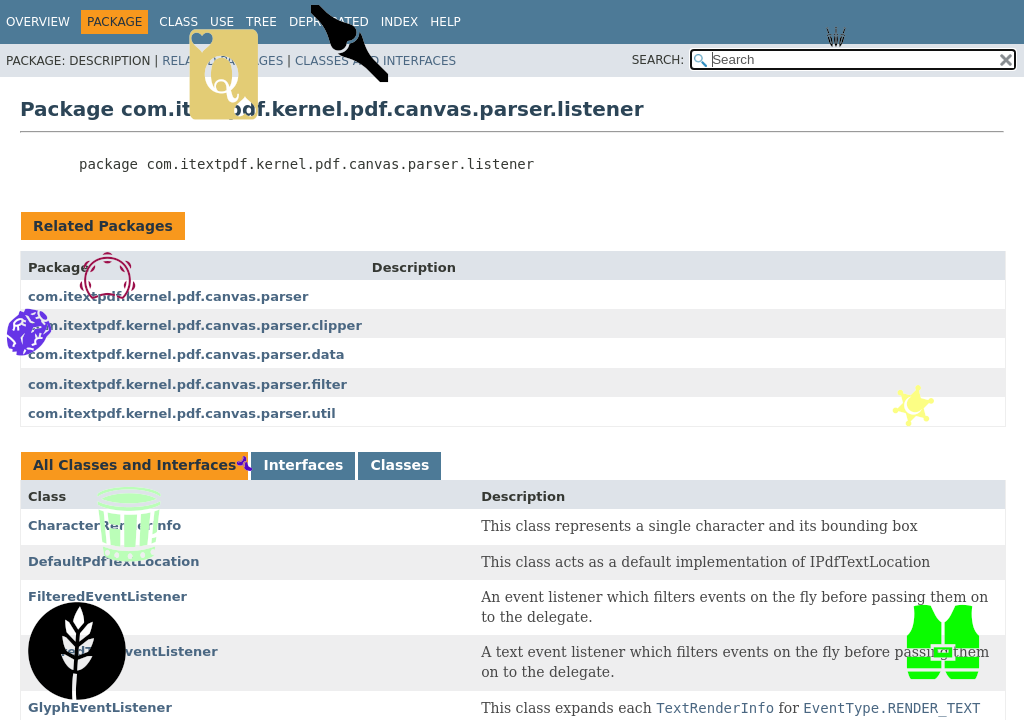 Image resolution: width=1024 pixels, height=720 pixels. What do you see at coordinates (349, 43) in the screenshot?
I see `view joint or bone health information` at bounding box center [349, 43].